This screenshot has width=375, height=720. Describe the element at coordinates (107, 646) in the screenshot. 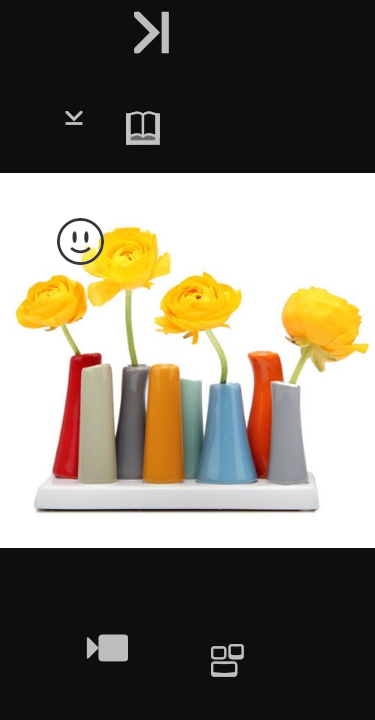

I see `open your videos folder` at that location.